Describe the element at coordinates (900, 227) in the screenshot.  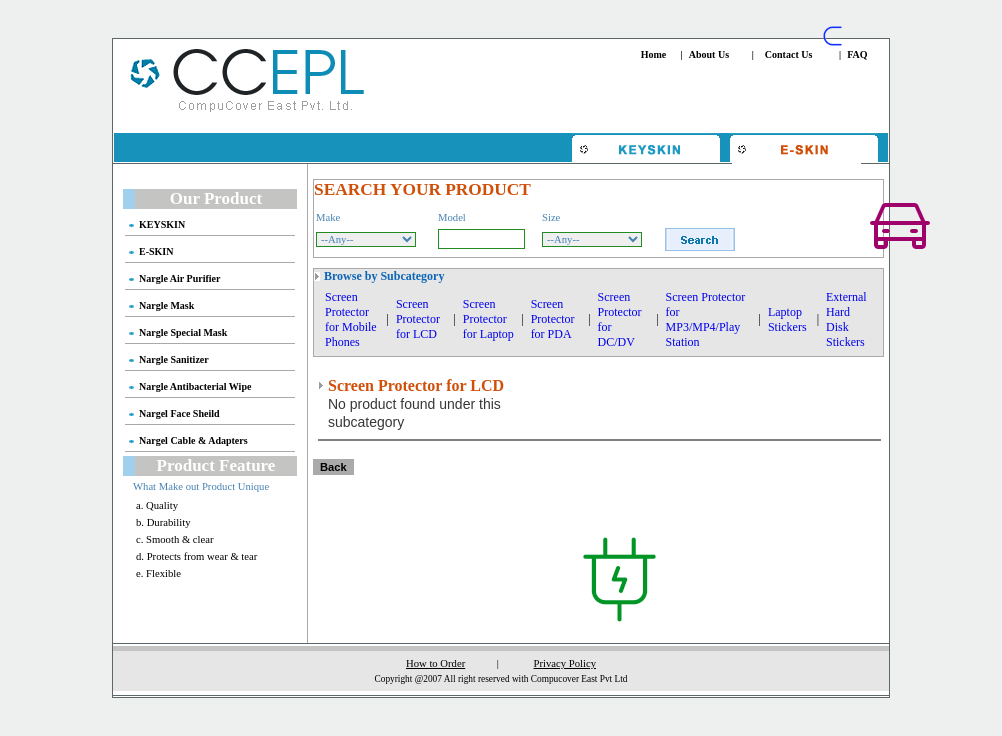
I see `access vehicle or car-related features` at that location.